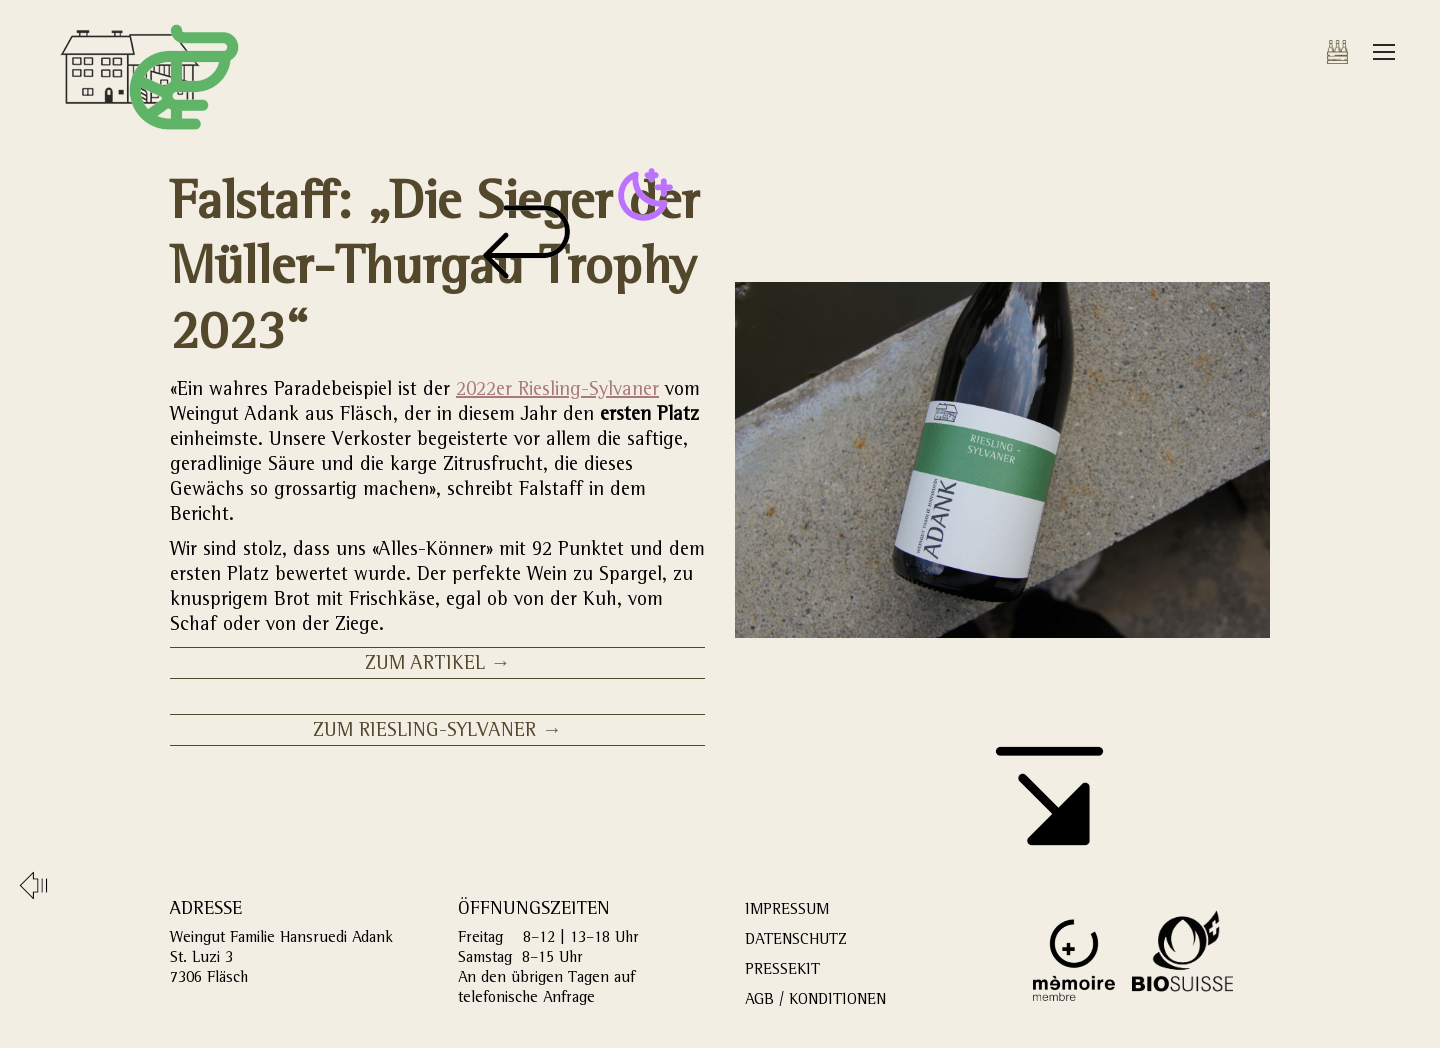 The height and width of the screenshot is (1048, 1440). Describe the element at coordinates (1049, 800) in the screenshot. I see `move item to bottom-right corner` at that location.